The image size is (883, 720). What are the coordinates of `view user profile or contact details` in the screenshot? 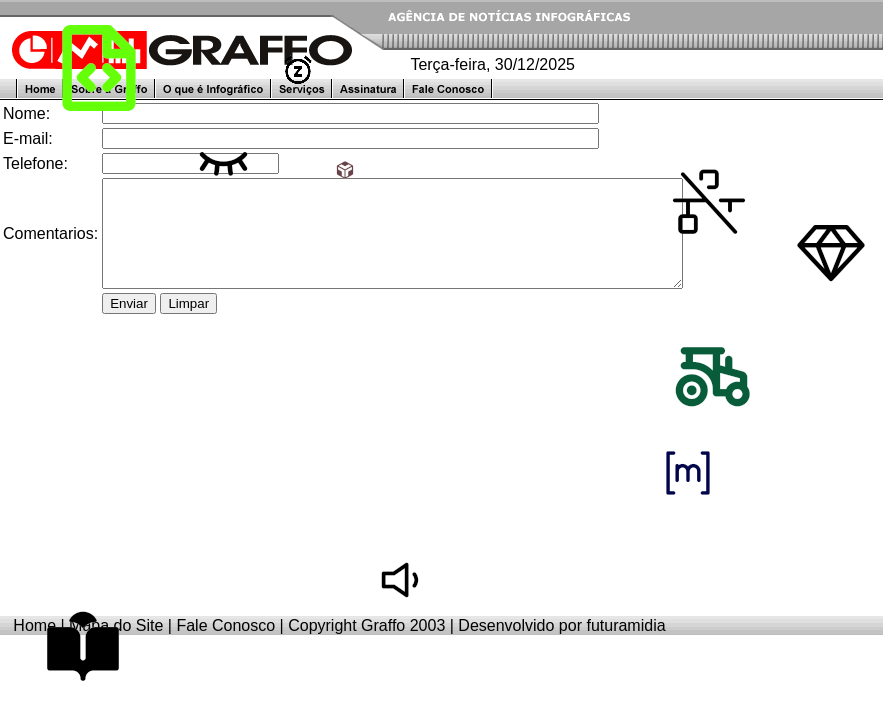 It's located at (83, 645).